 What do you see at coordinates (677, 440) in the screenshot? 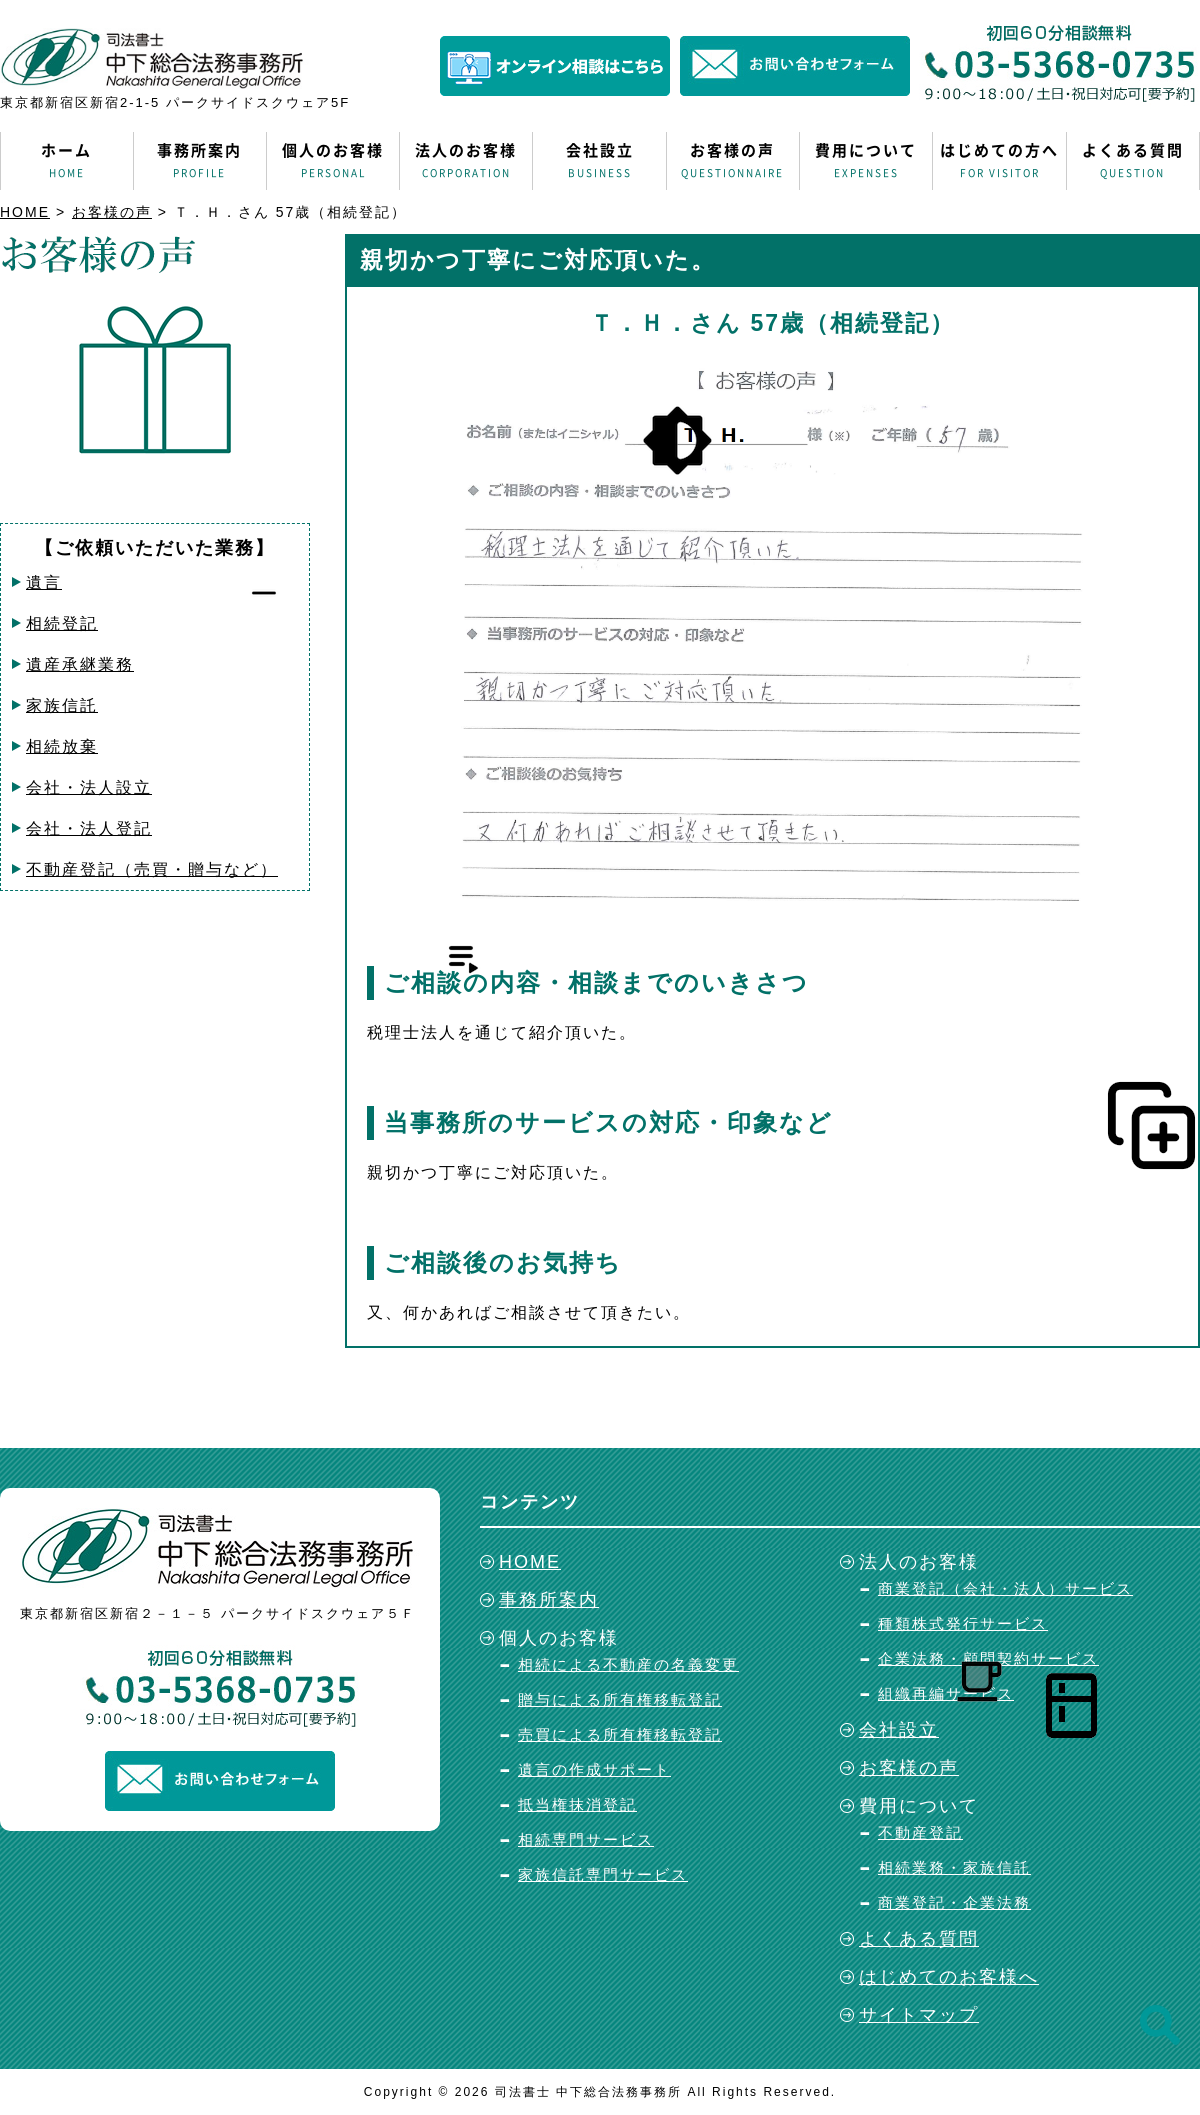
I see `adjust display brightness settings` at bounding box center [677, 440].